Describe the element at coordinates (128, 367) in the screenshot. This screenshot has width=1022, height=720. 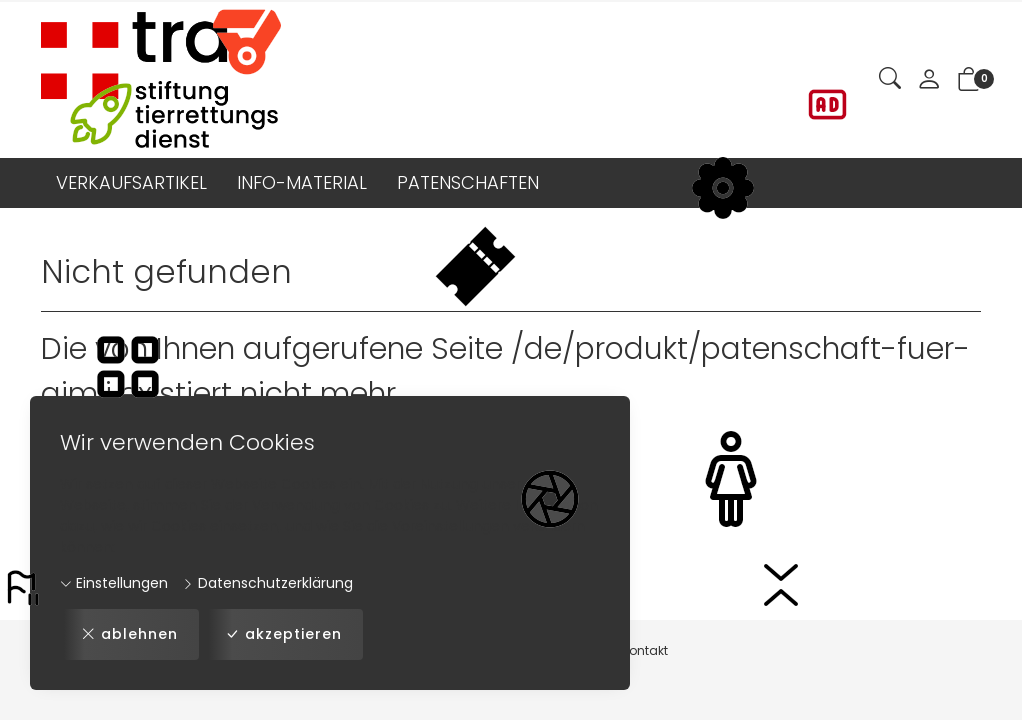
I see `view items in grid layout` at that location.